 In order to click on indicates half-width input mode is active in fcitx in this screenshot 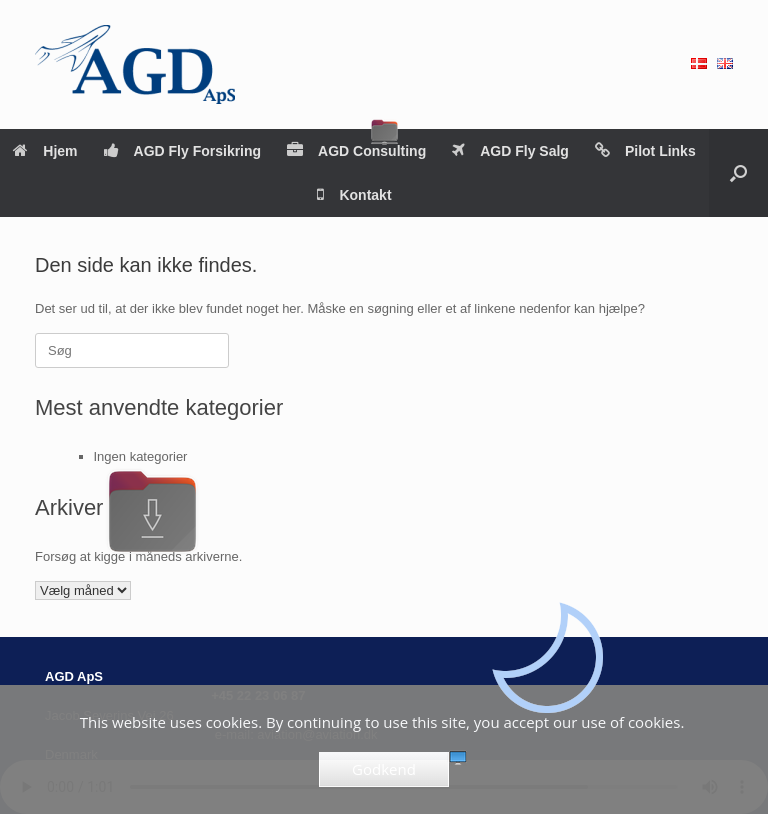, I will do `click(547, 657)`.